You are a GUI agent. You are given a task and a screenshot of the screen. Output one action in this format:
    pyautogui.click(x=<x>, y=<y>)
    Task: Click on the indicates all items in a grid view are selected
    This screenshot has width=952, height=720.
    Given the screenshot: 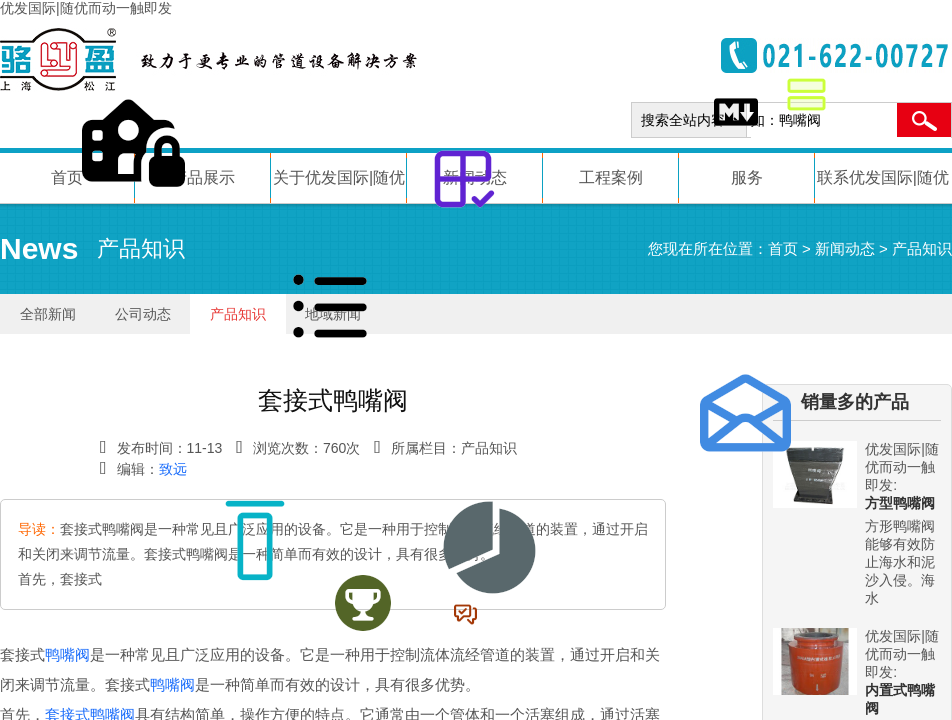 What is the action you would take?
    pyautogui.click(x=463, y=179)
    